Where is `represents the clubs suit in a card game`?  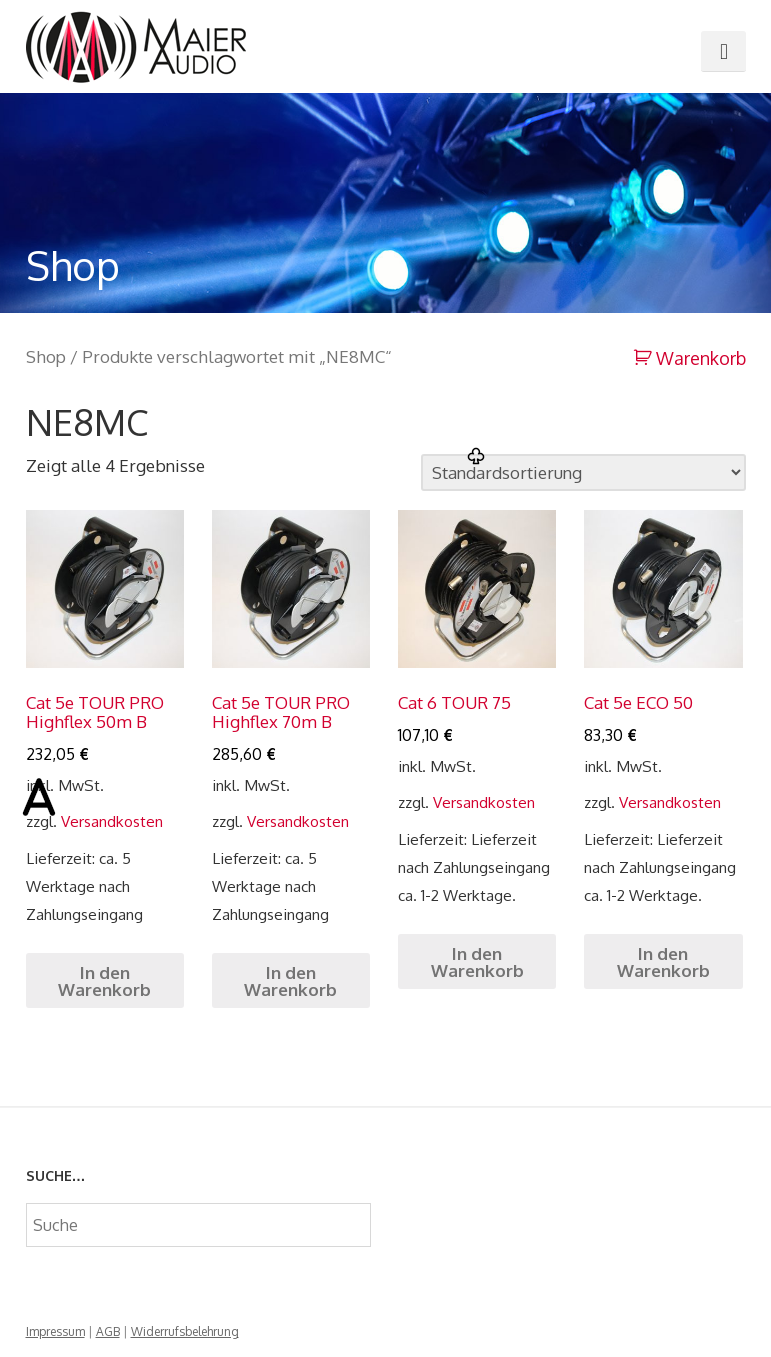 represents the clubs suit in a card game is located at coordinates (476, 456).